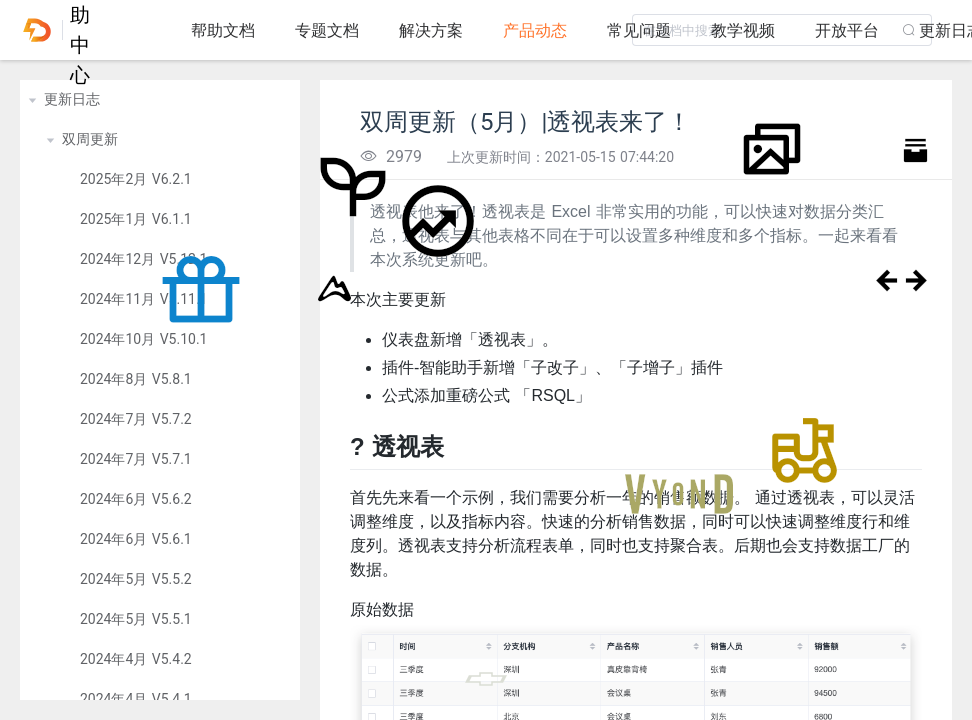  Describe the element at coordinates (334, 288) in the screenshot. I see `open the AllTrails app` at that location.